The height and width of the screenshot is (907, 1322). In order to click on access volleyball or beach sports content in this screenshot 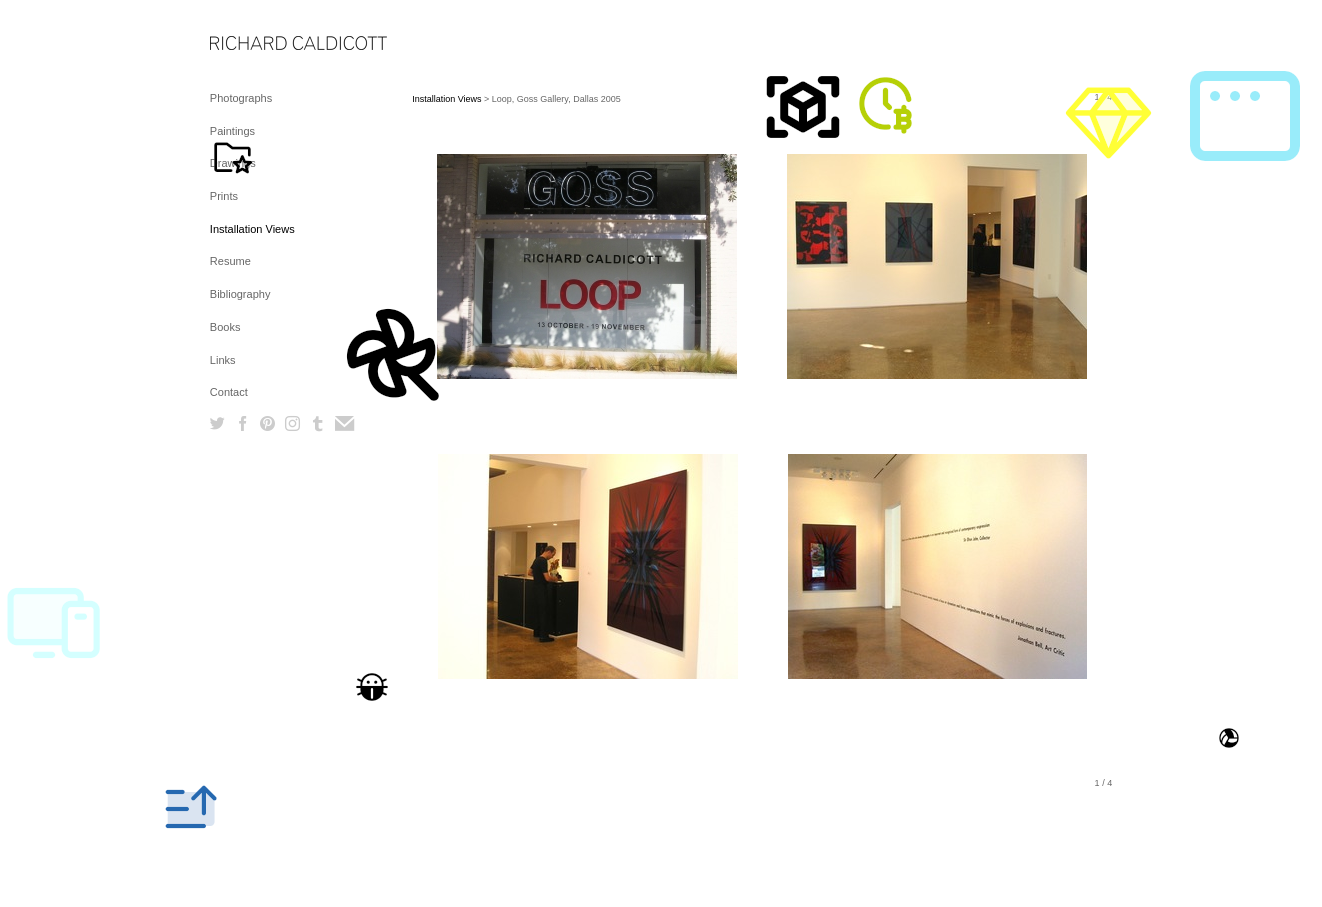, I will do `click(1229, 738)`.